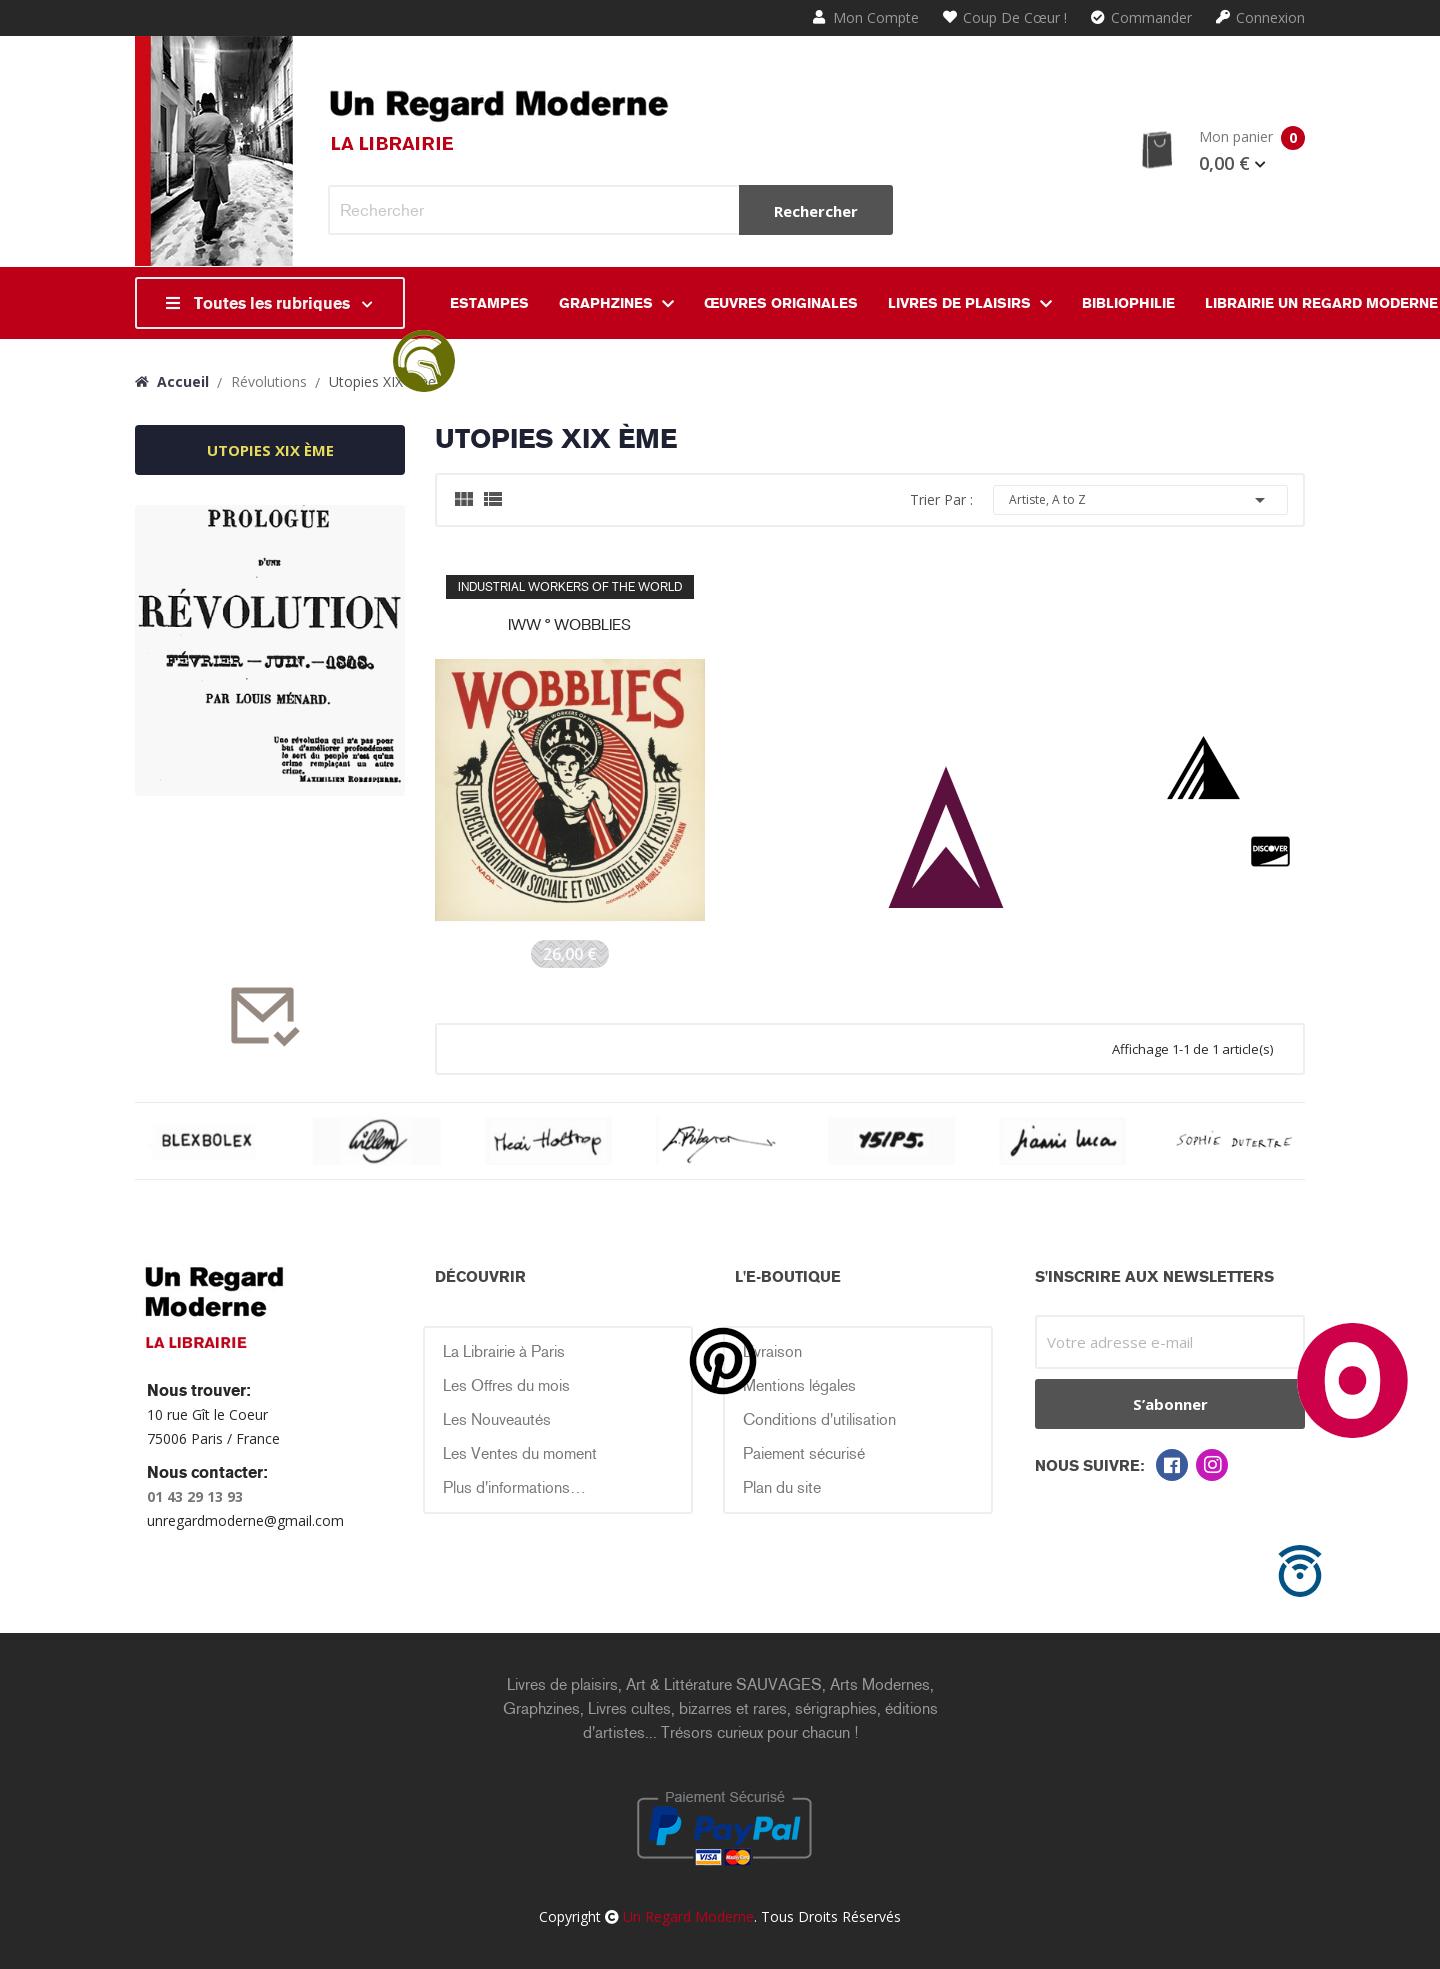 This screenshot has width=1440, height=1969. Describe the element at coordinates (1352, 1380) in the screenshot. I see `open Observable data visualization platform` at that location.